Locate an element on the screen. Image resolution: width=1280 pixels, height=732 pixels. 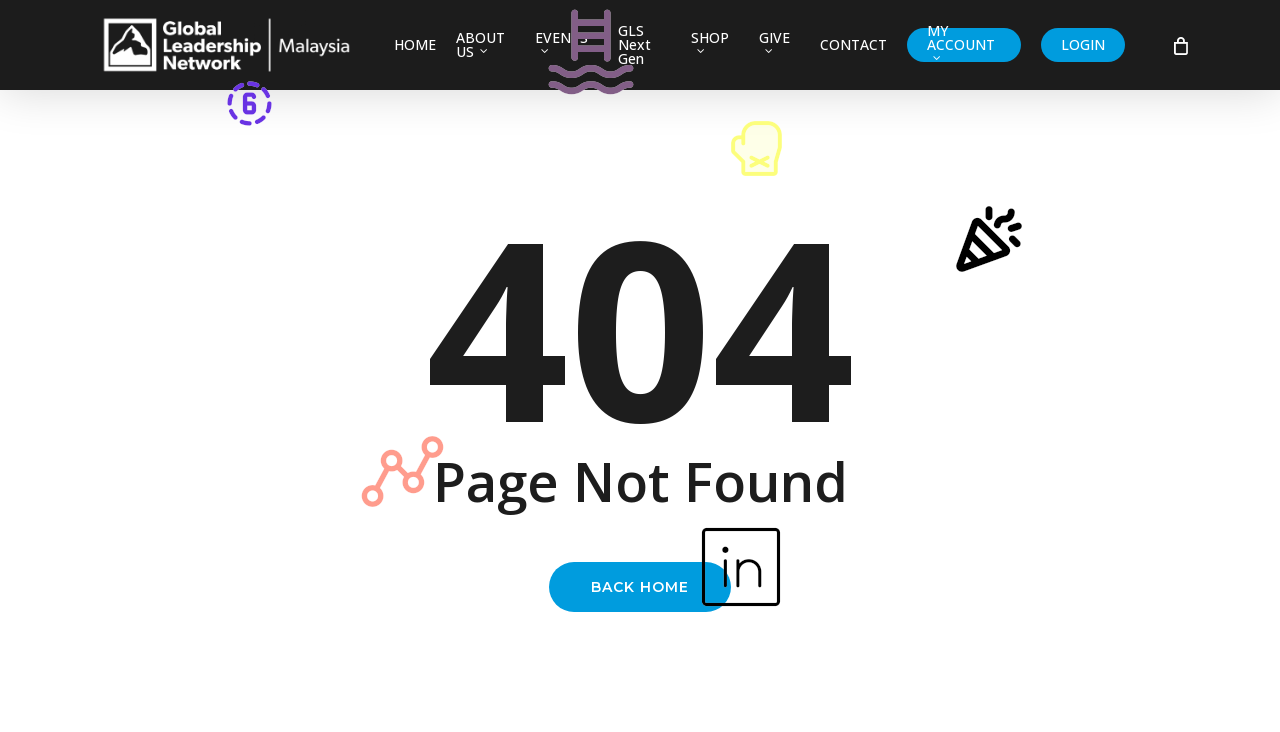
open LinkedIn profile or page is located at coordinates (741, 567).